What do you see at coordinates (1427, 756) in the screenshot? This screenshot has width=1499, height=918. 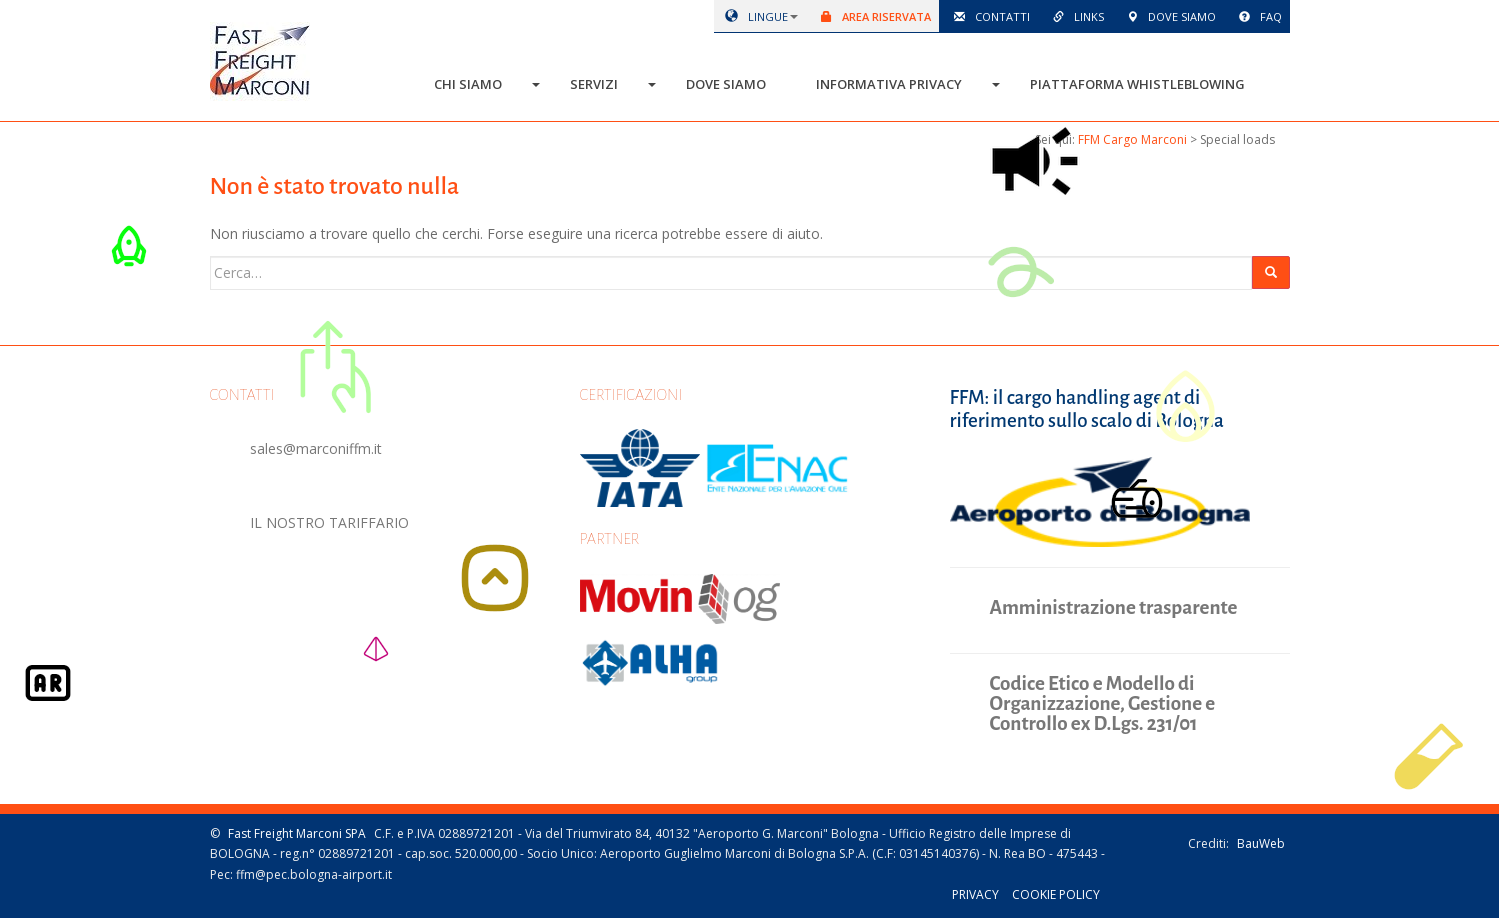 I see `run a test or experiment` at bounding box center [1427, 756].